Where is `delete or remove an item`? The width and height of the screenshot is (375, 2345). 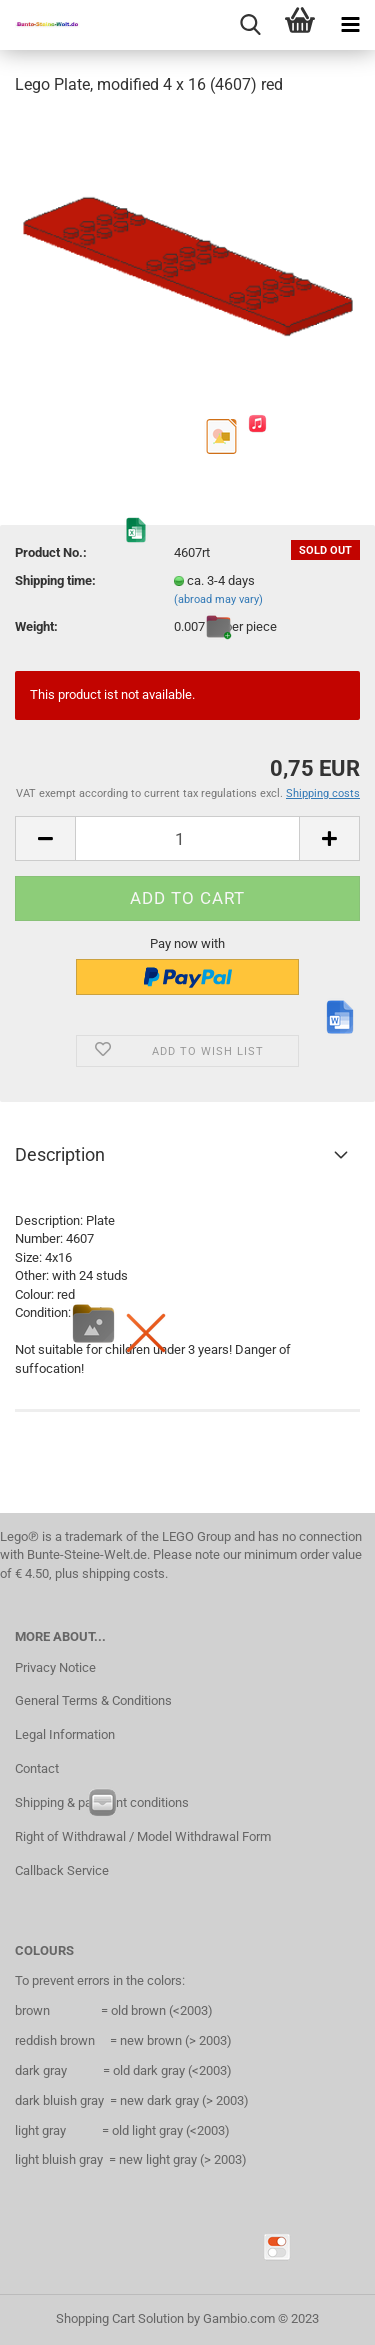
delete or remove an item is located at coordinates (146, 1333).